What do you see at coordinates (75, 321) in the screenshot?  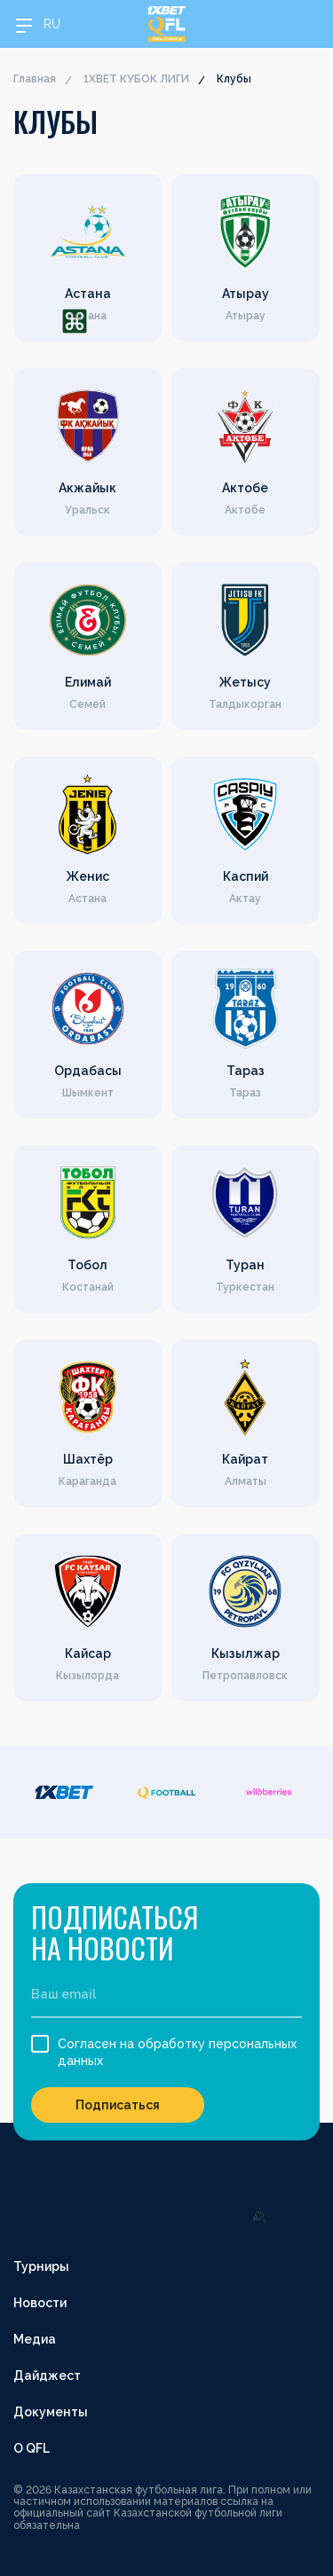 I see `command key modifier for keyboard shortcuts` at bounding box center [75, 321].